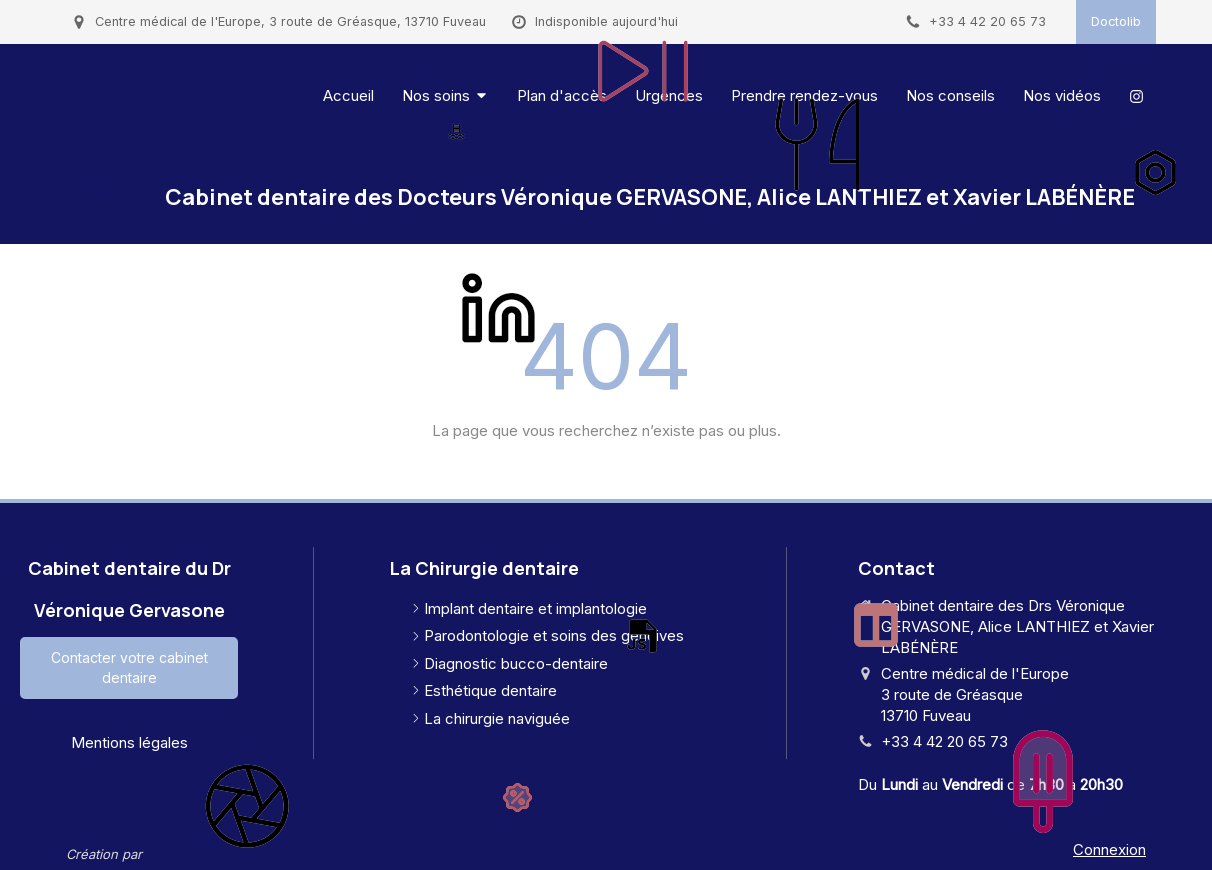  Describe the element at coordinates (1155, 172) in the screenshot. I see `access settings or configuration options` at that location.